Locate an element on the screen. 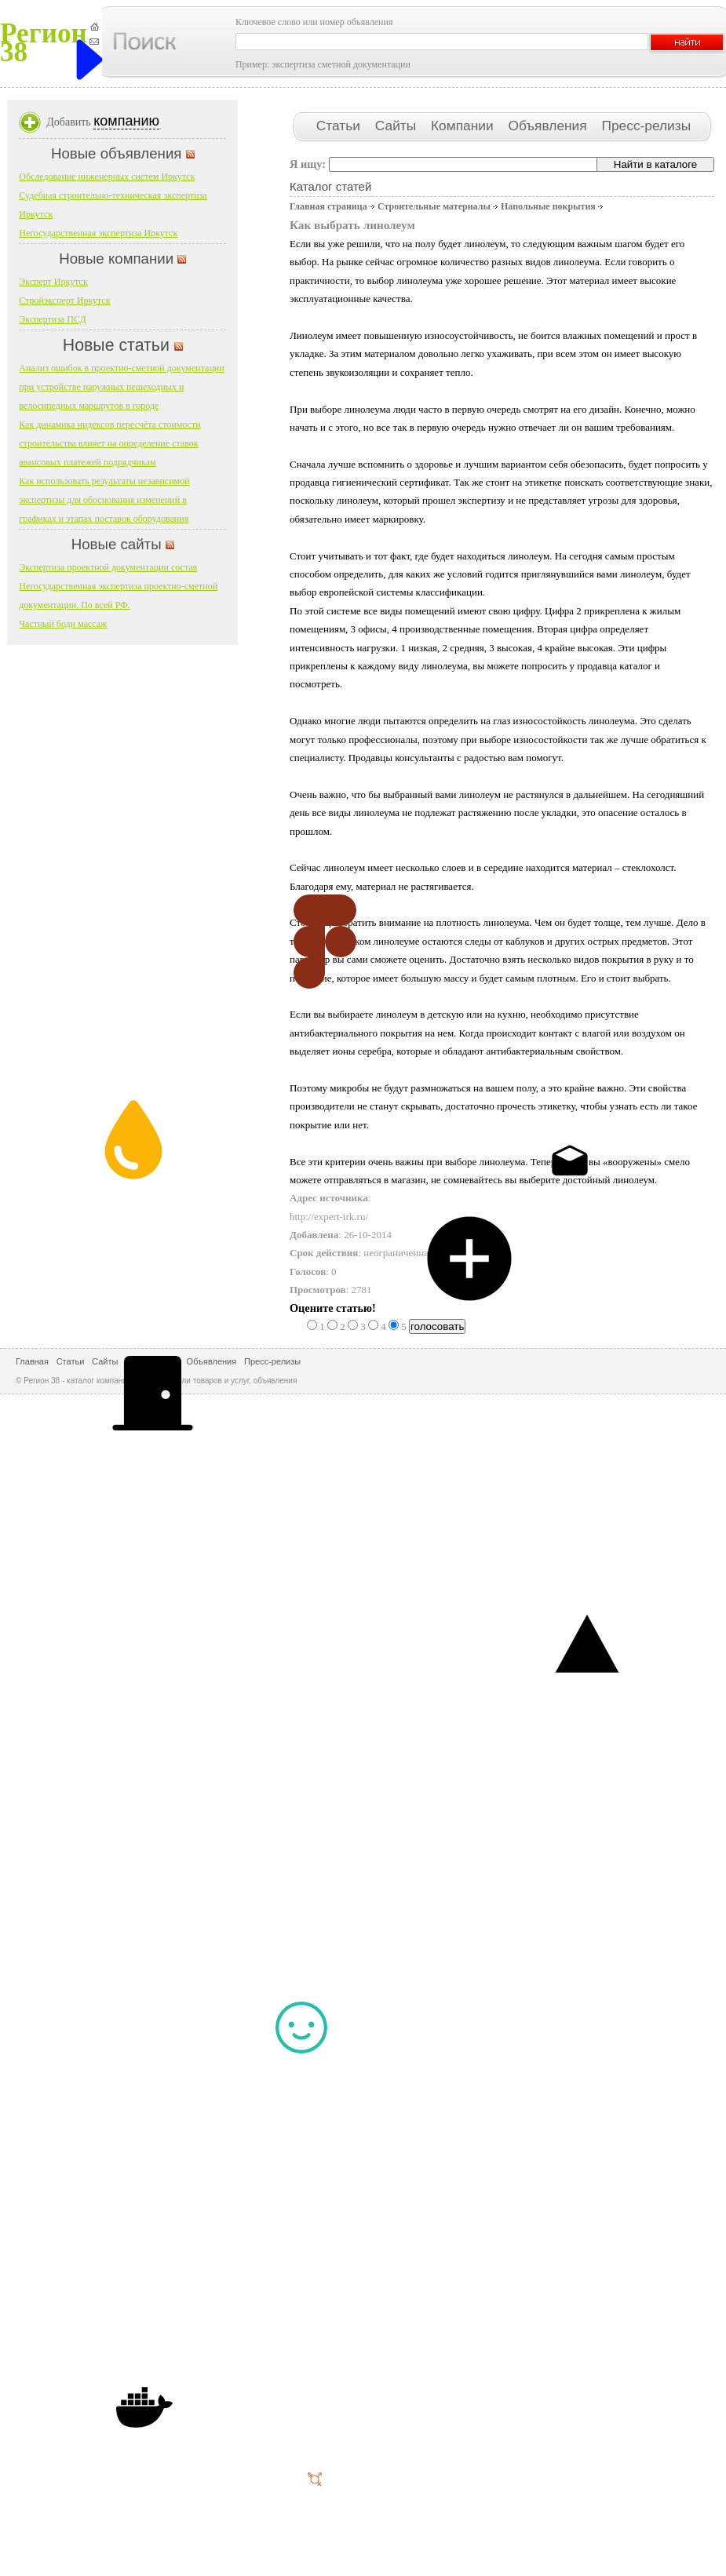  view an opened email message is located at coordinates (570, 1160).